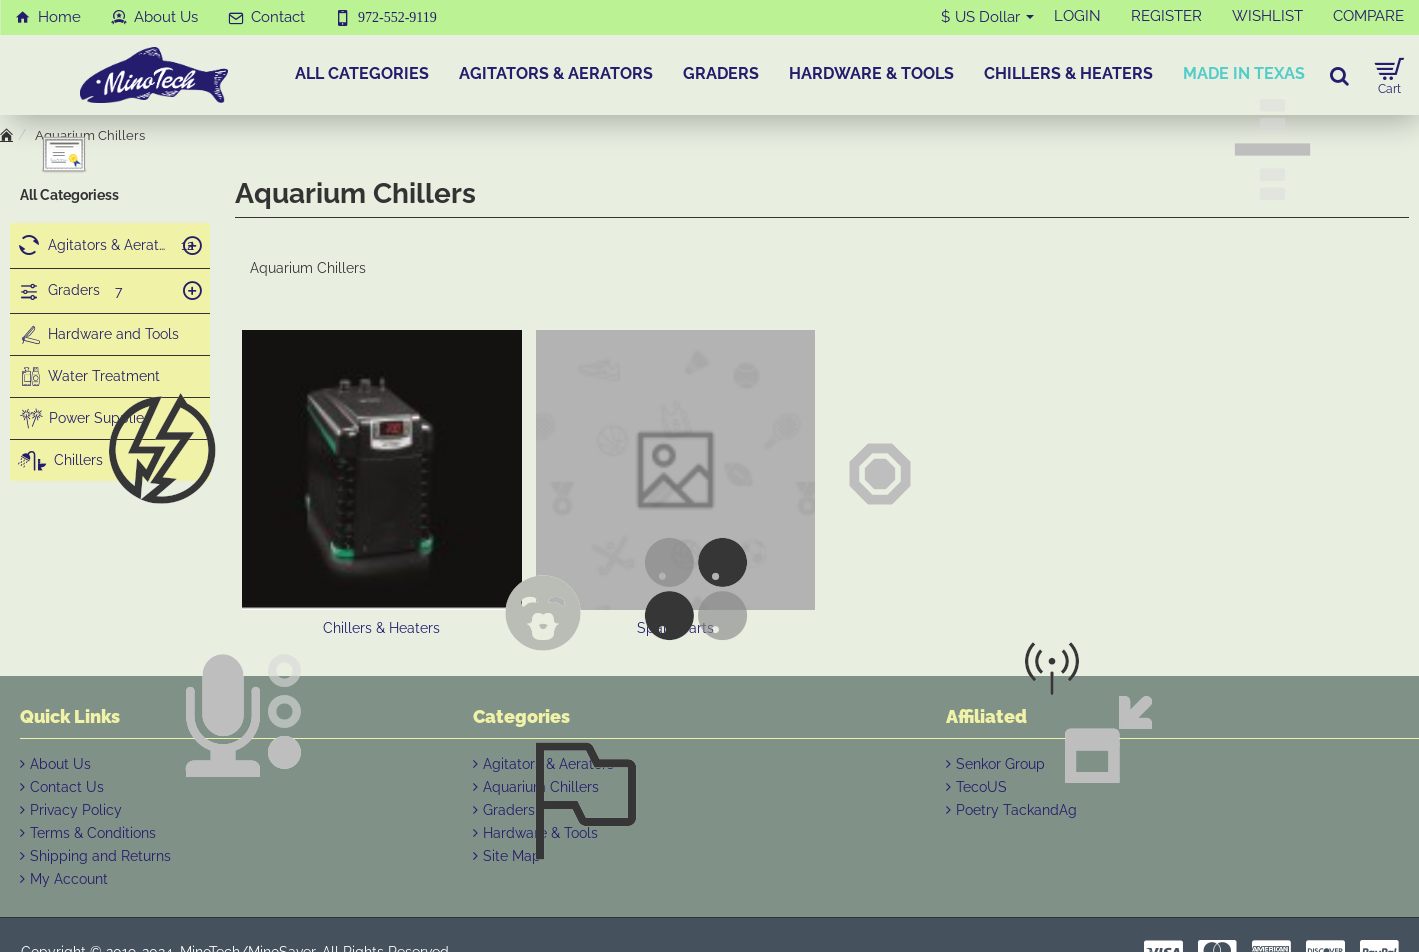  Describe the element at coordinates (1272, 149) in the screenshot. I see `switch to continuous scroll view` at that location.